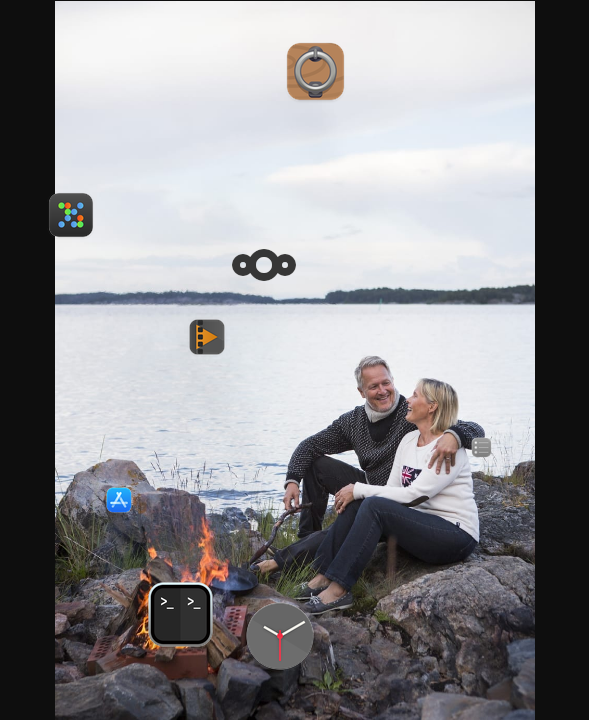 The height and width of the screenshot is (720, 589). Describe the element at coordinates (280, 636) in the screenshot. I see `open the clocks app` at that location.